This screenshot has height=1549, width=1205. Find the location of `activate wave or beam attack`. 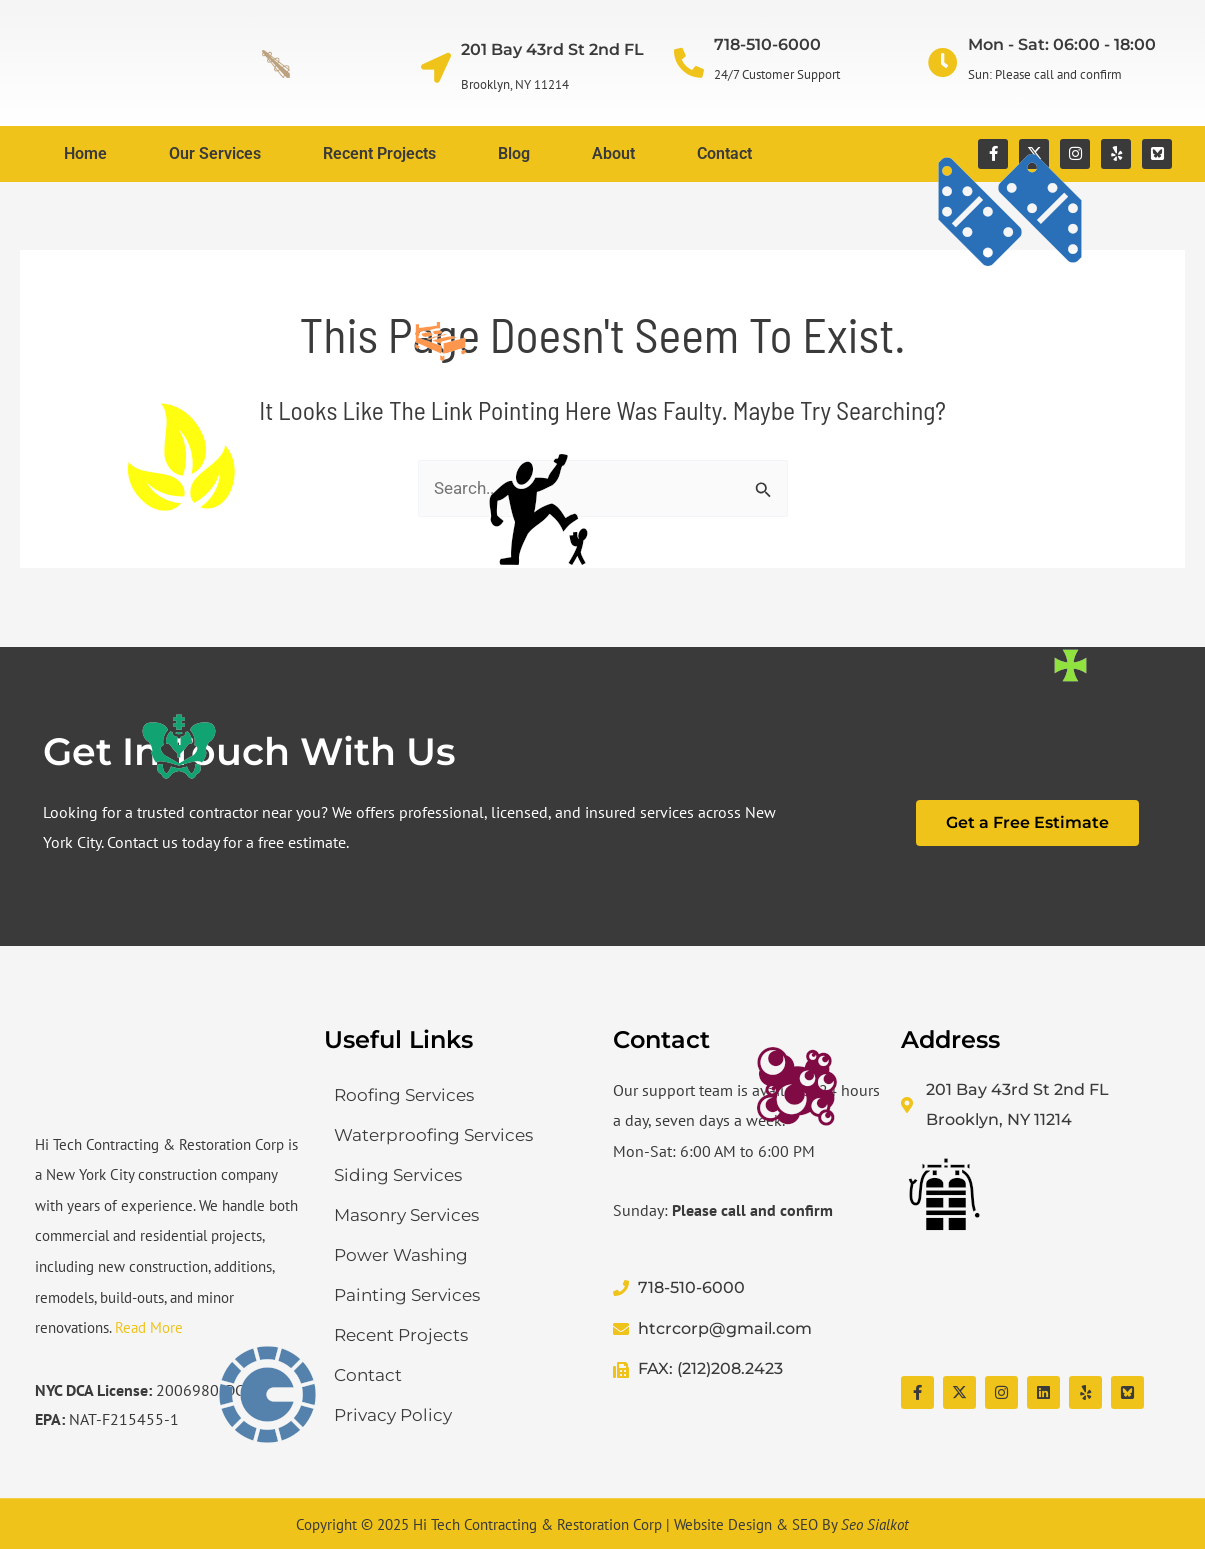

activate wave or beam attack is located at coordinates (276, 64).